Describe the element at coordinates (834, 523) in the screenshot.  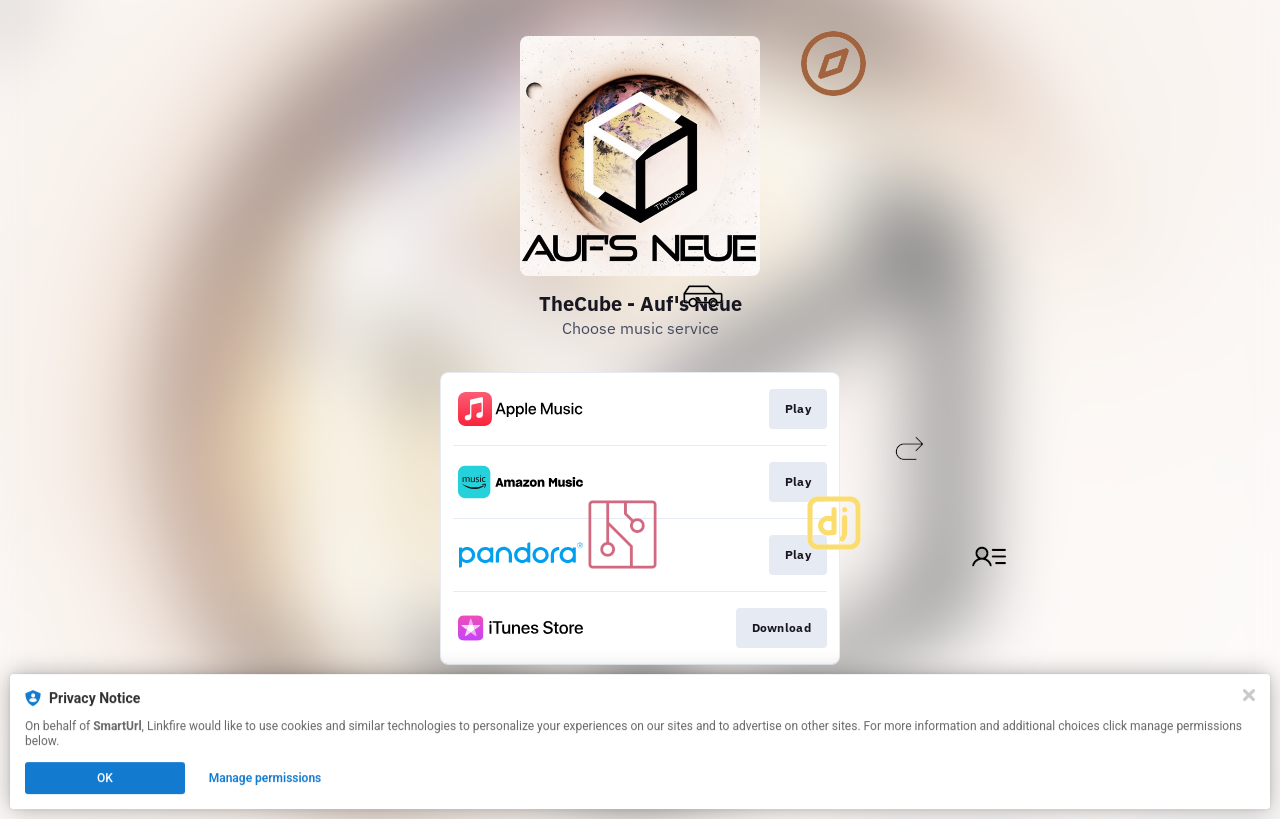
I see `django web framework logo` at that location.